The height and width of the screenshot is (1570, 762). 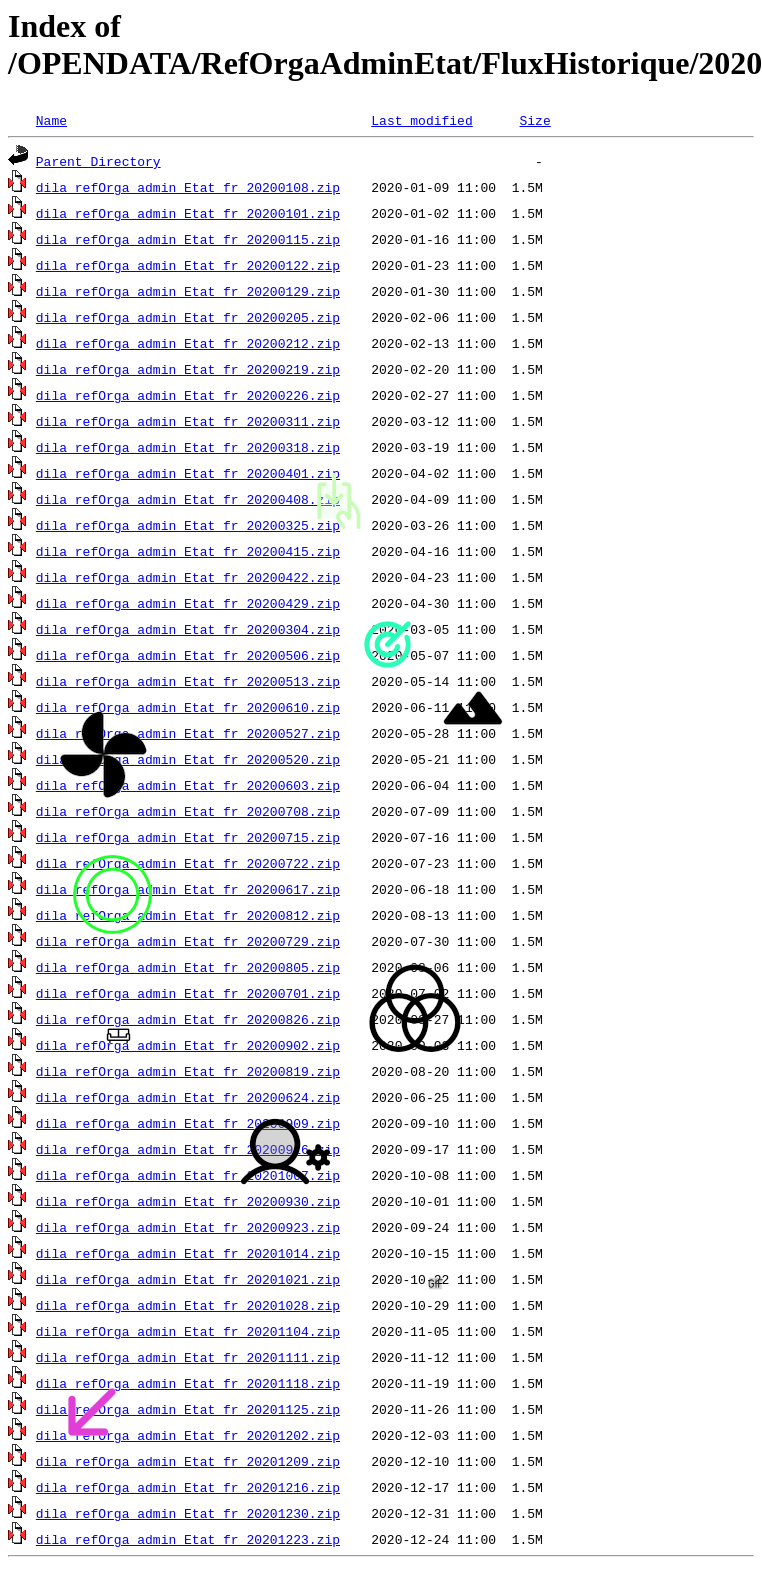 What do you see at coordinates (415, 1010) in the screenshot?
I see `view overlapping data or shared elements` at bounding box center [415, 1010].